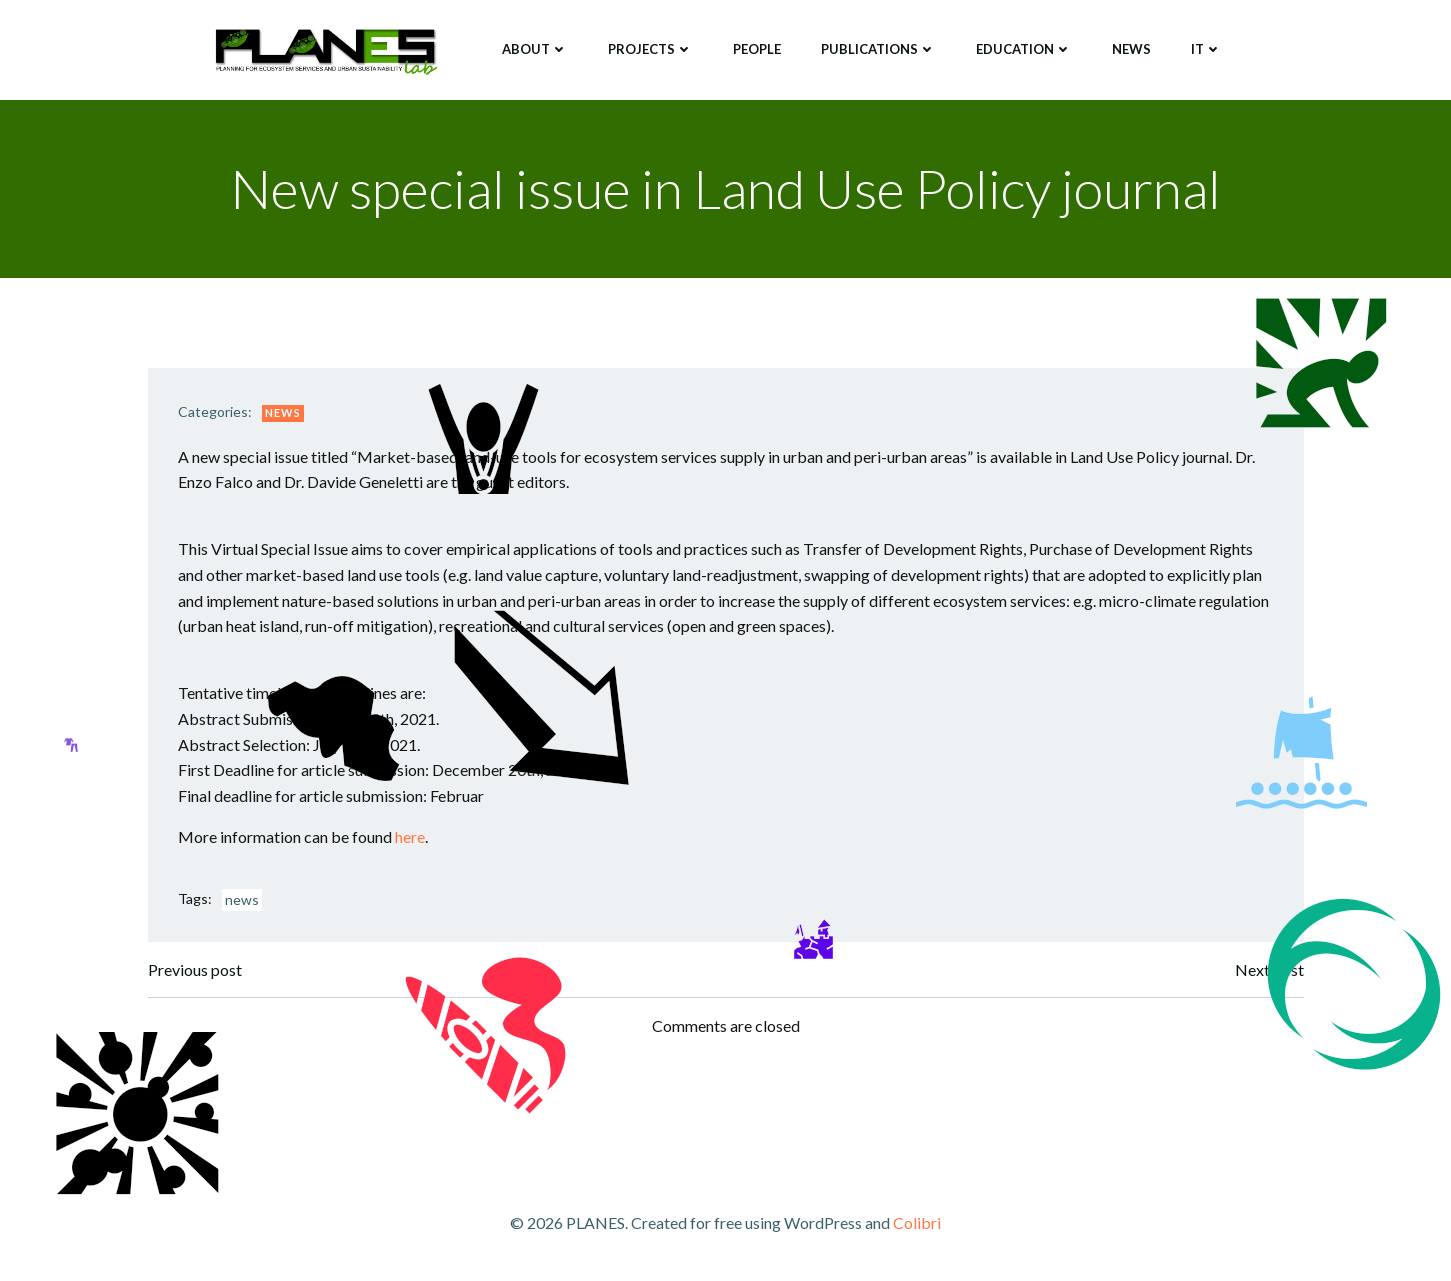  Describe the element at coordinates (541, 698) in the screenshot. I see `move object to bottom-right corner` at that location.